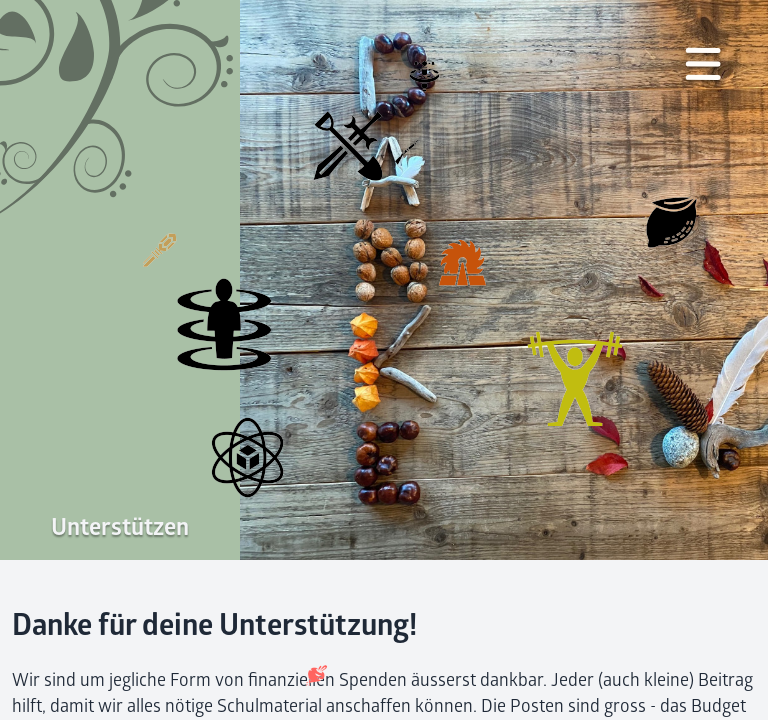 Image resolution: width=768 pixels, height=720 pixels. Describe the element at coordinates (407, 152) in the screenshot. I see `select musket weapon in game inventory` at that location.